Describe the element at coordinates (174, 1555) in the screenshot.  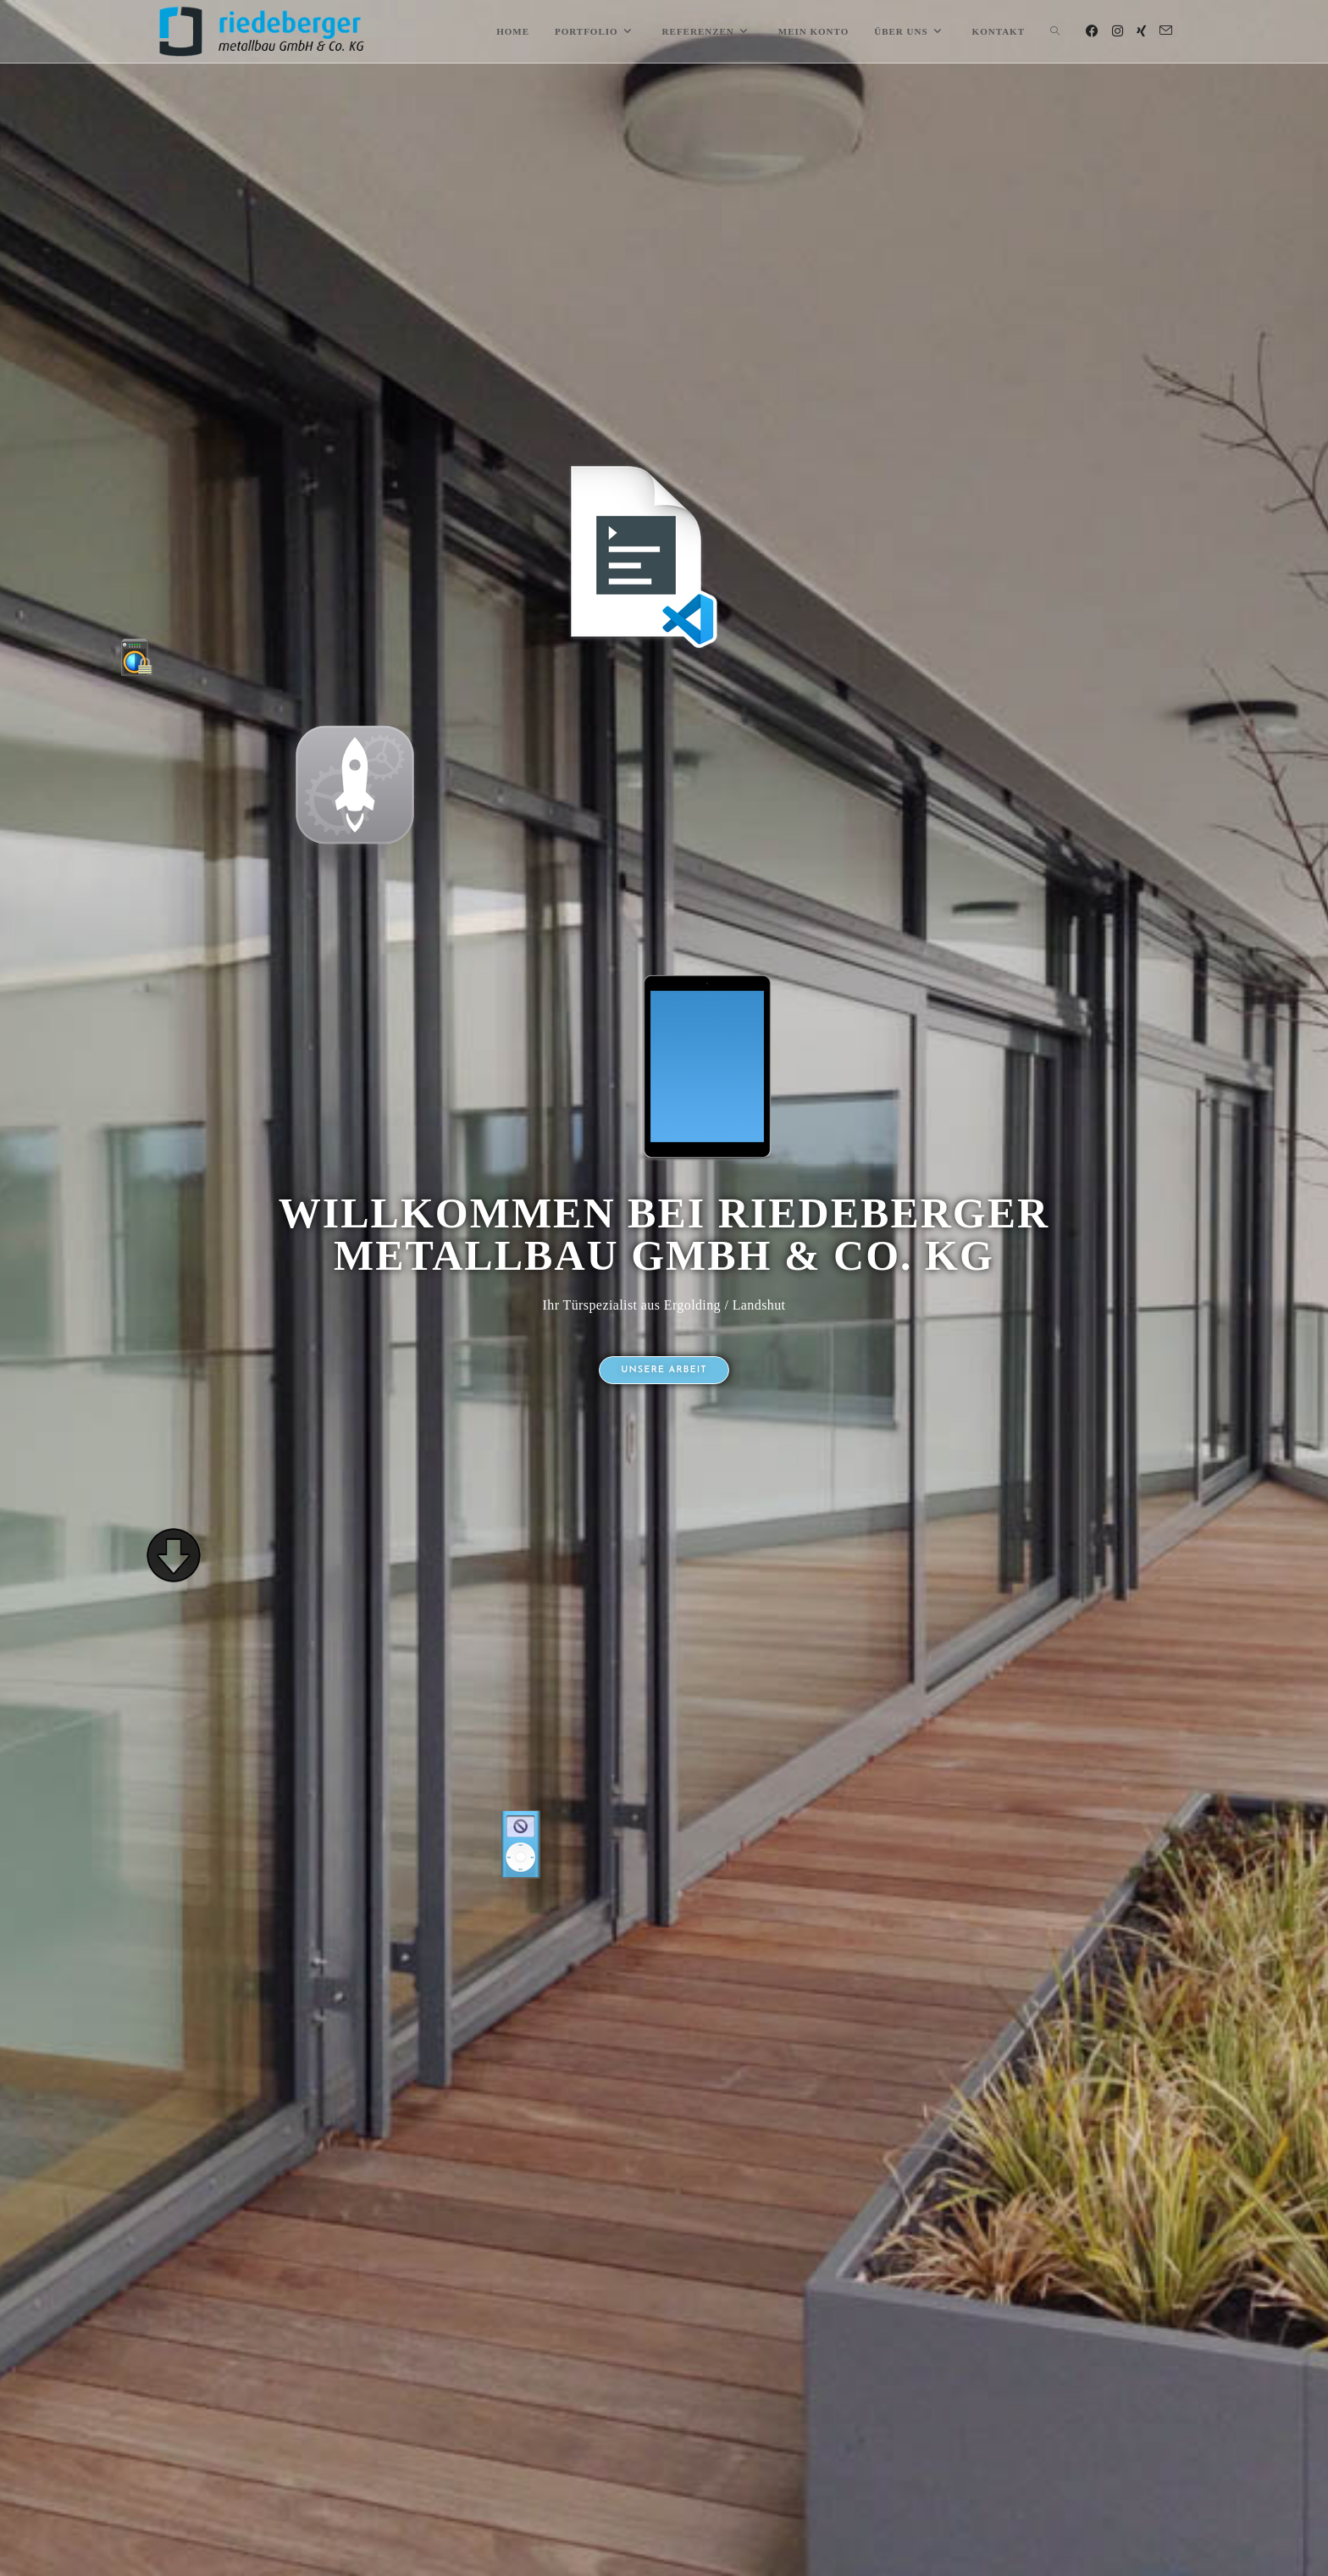
I see `access your downloads folder` at that location.